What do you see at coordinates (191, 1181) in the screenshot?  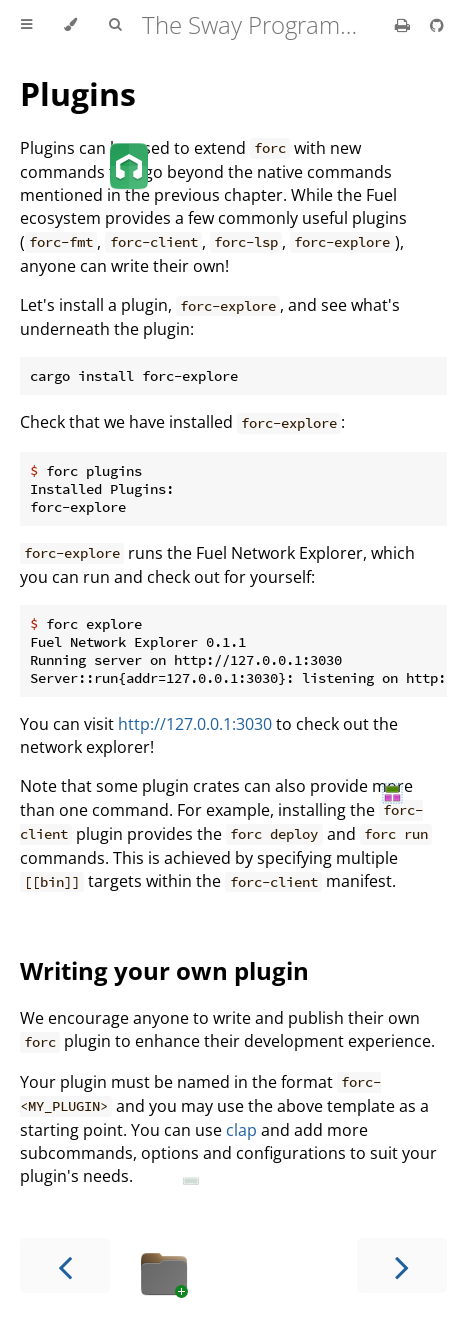 I see `keyboard connected and ready` at bounding box center [191, 1181].